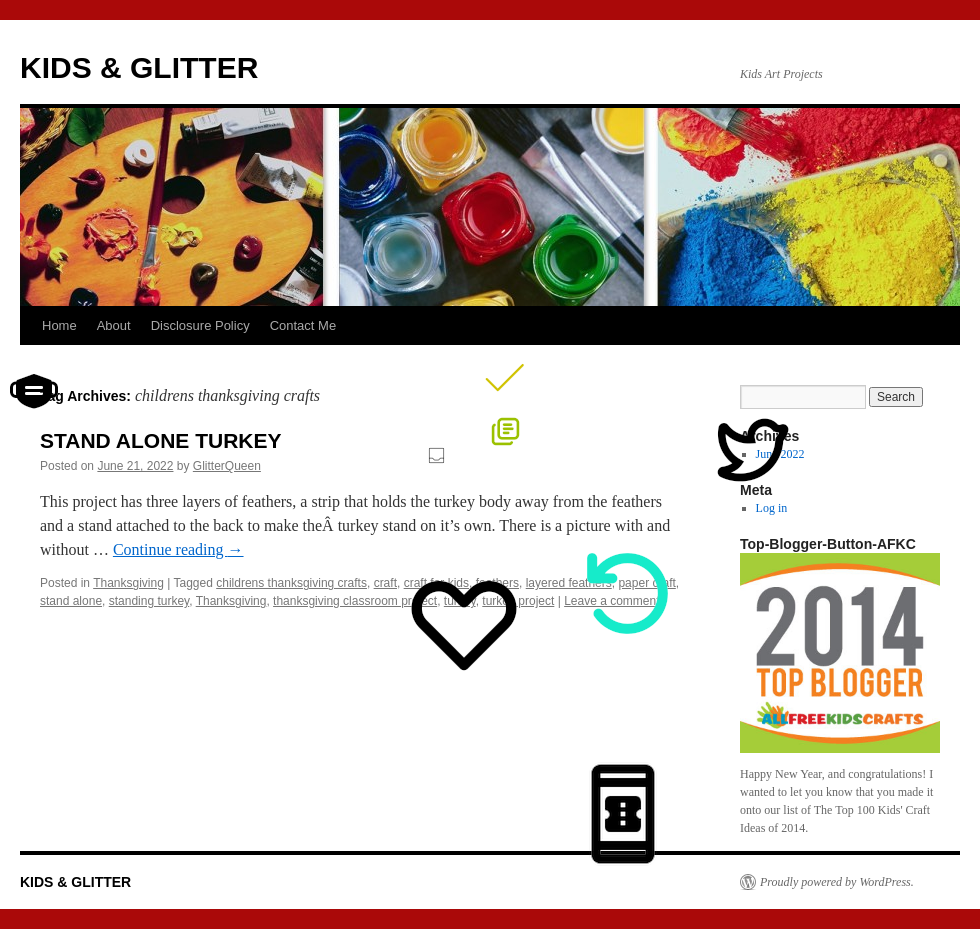  What do you see at coordinates (753, 450) in the screenshot?
I see `share to twitter` at bounding box center [753, 450].